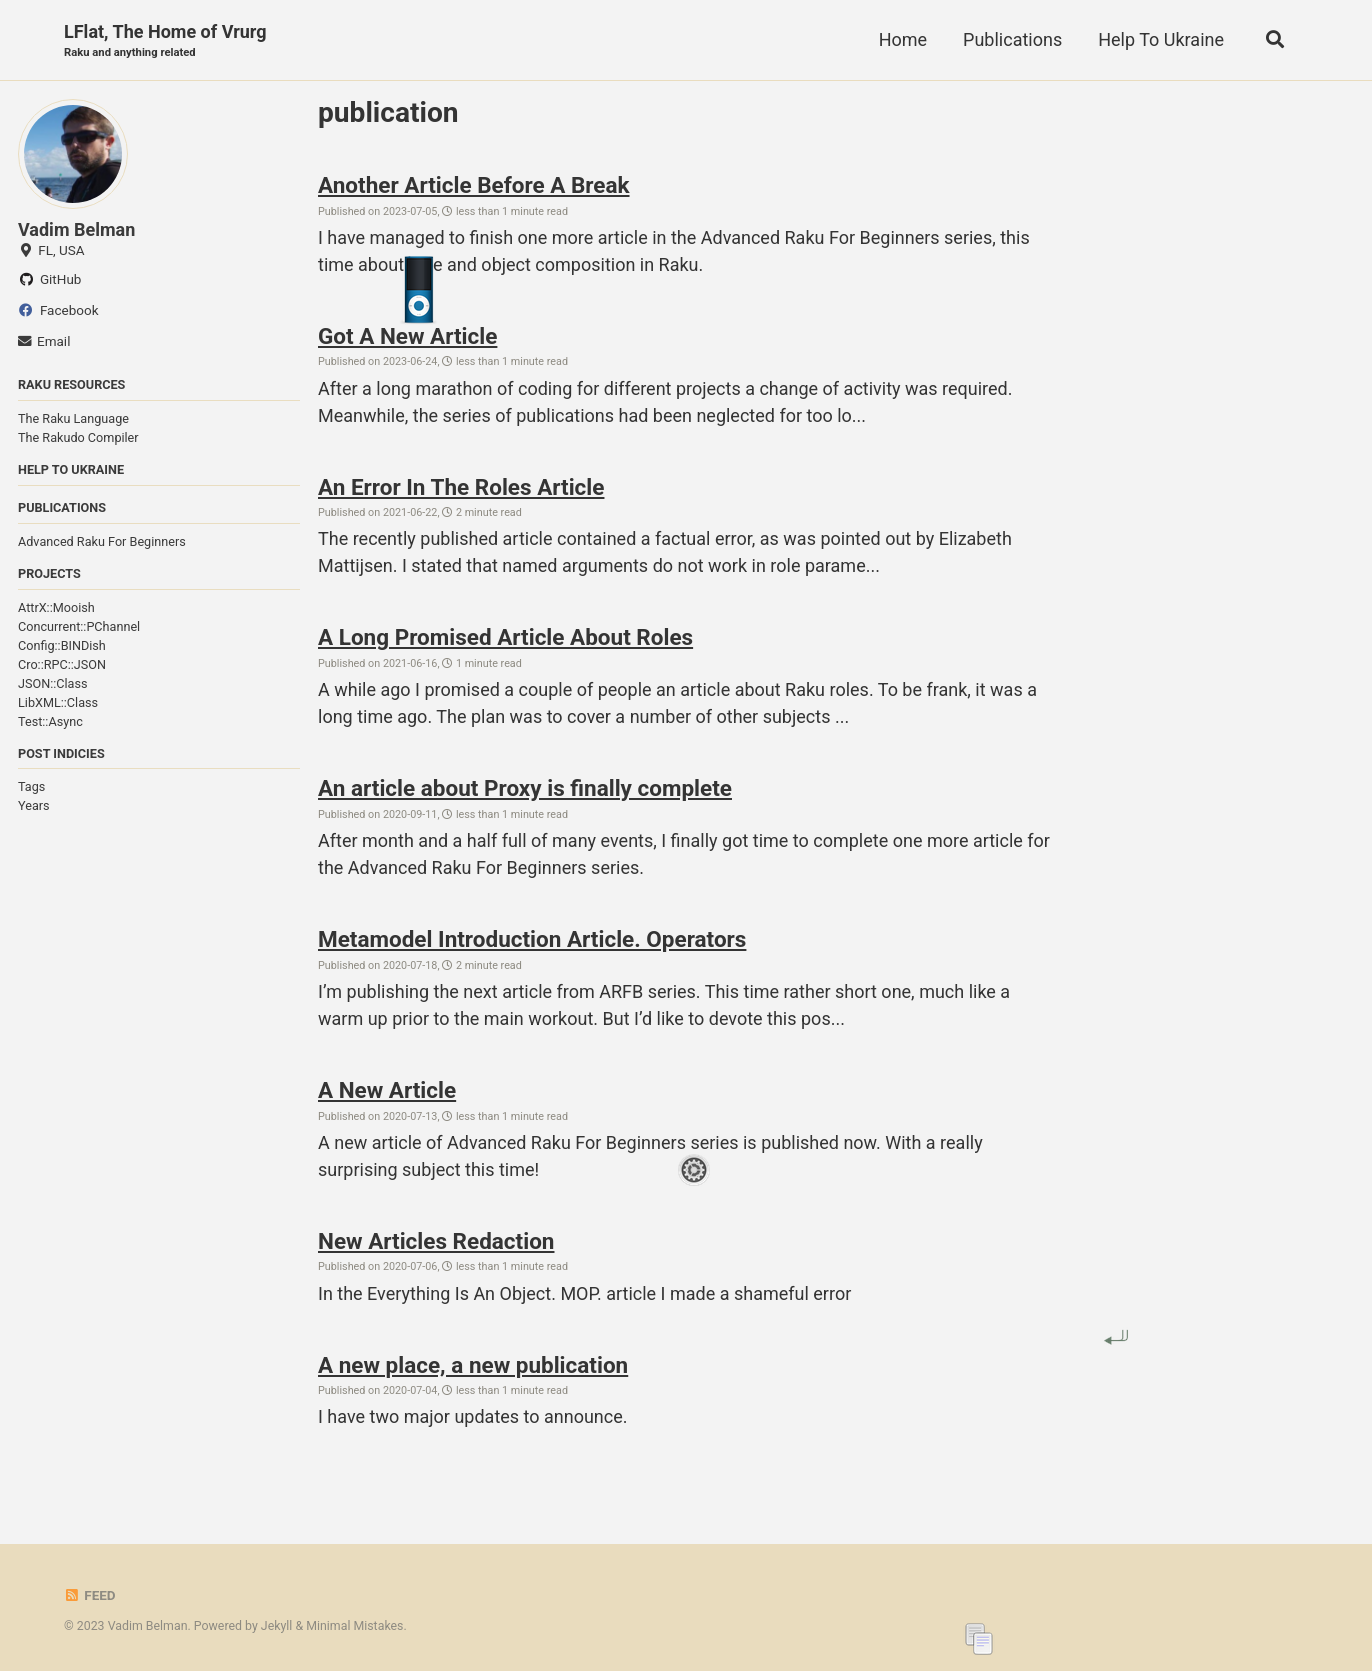 The width and height of the screenshot is (1372, 1671). What do you see at coordinates (694, 1170) in the screenshot?
I see `view file properties and settings` at bounding box center [694, 1170].